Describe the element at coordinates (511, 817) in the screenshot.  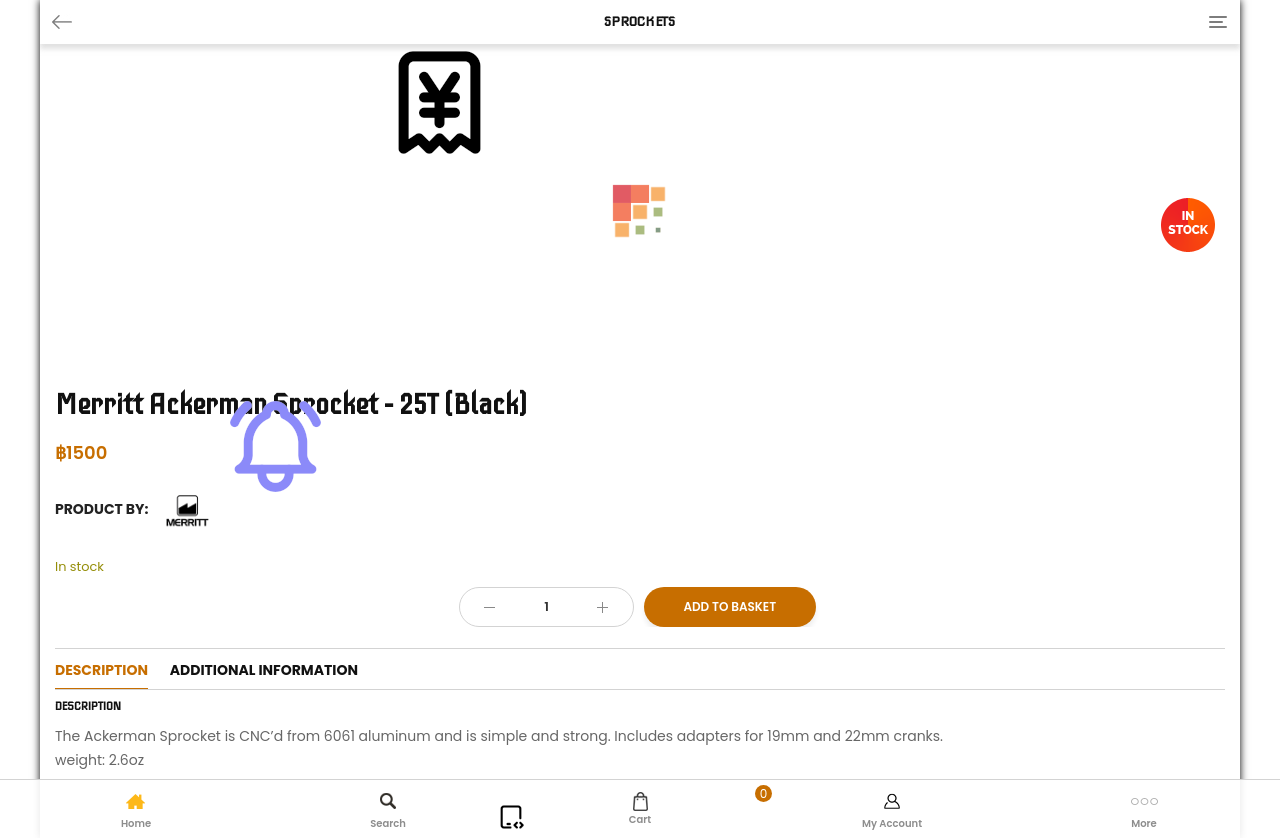
I see `access code editor on tablet device` at that location.